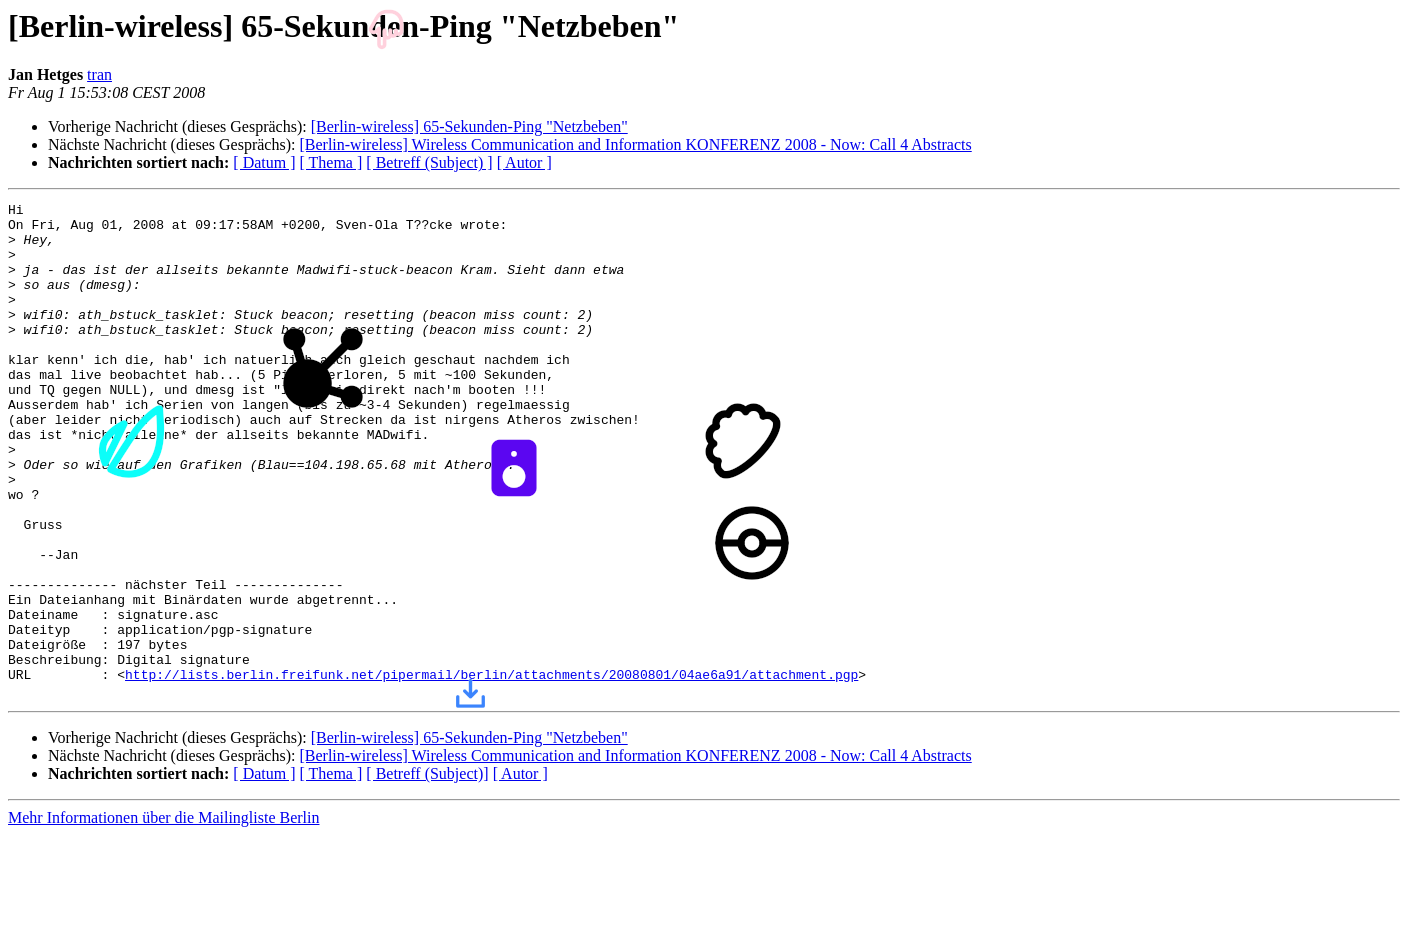 This screenshot has height=934, width=1408. Describe the element at coordinates (323, 368) in the screenshot. I see `access affiliate program or referral network` at that location.